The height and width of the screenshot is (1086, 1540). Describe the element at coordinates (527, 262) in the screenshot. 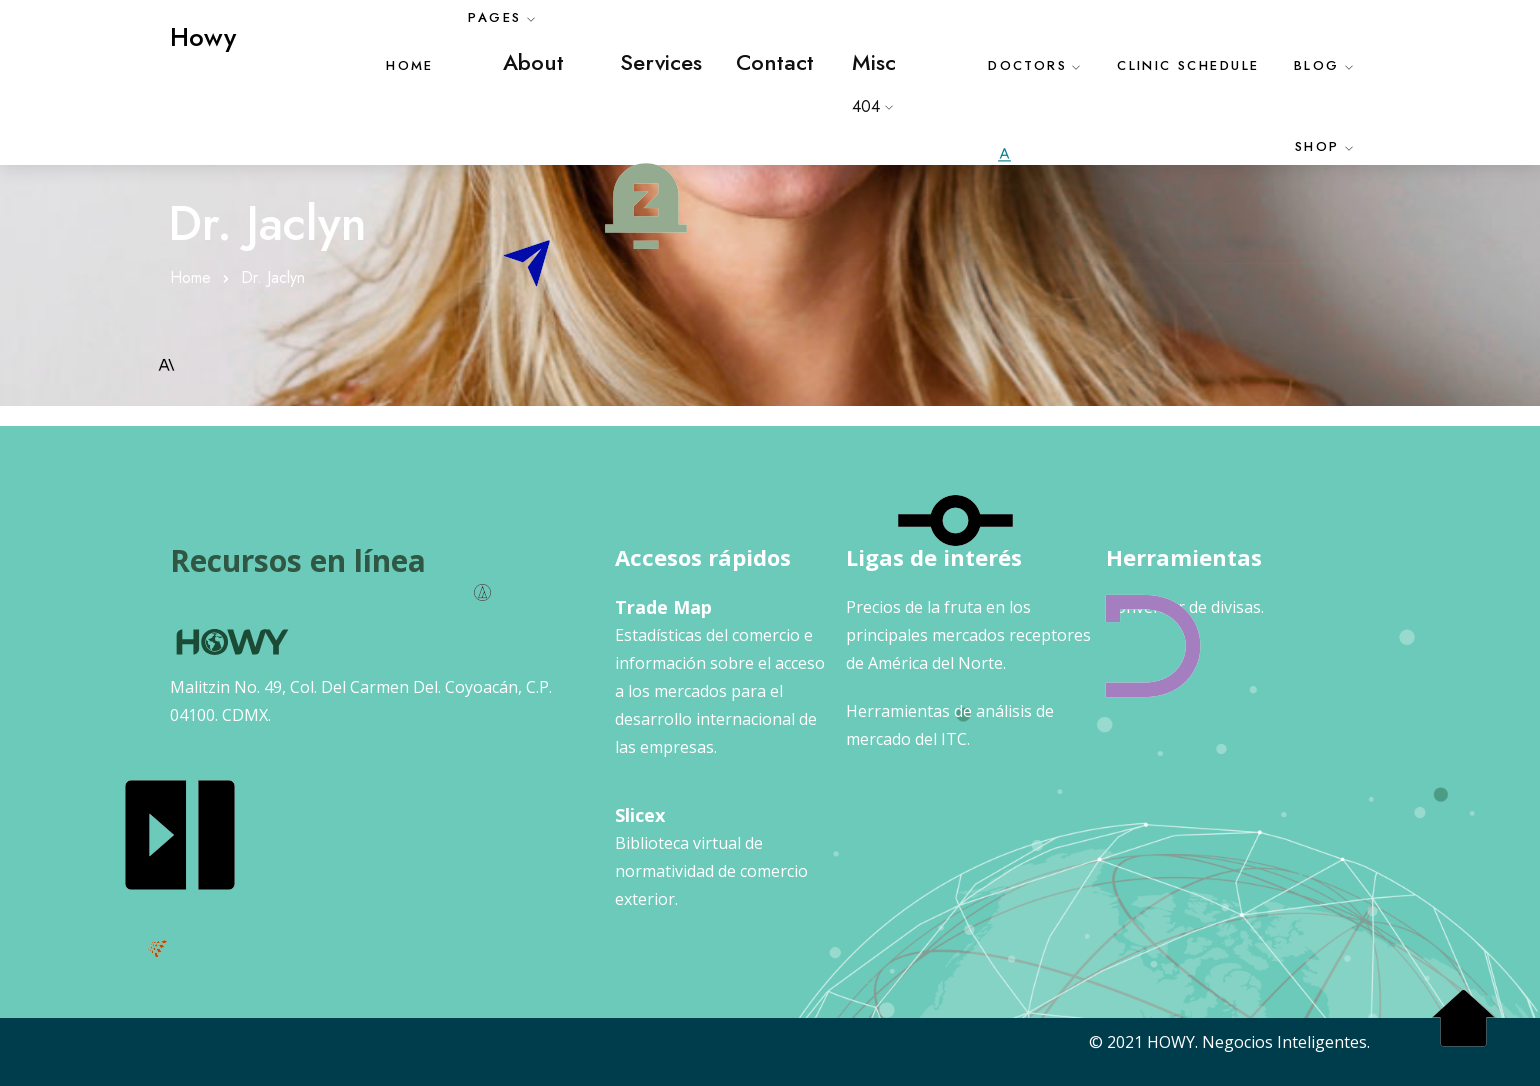

I see `send plane logo` at that location.